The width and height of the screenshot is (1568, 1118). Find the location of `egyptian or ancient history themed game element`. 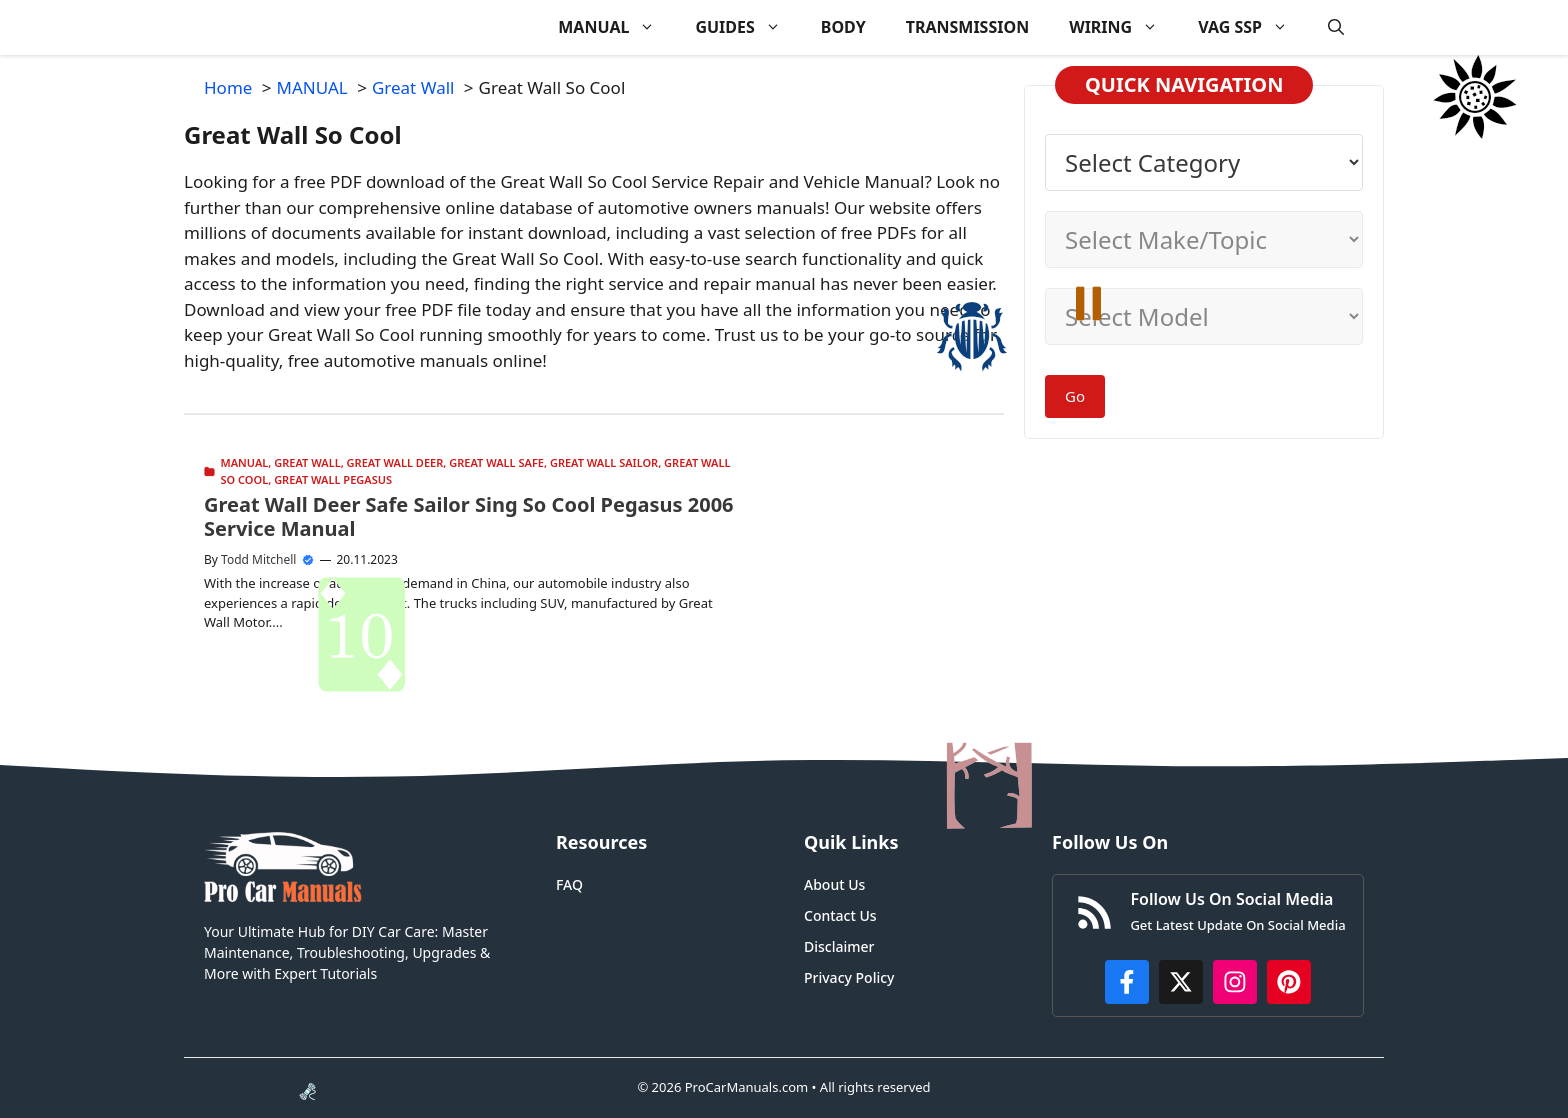

egyptian or ancient history themed game element is located at coordinates (972, 337).